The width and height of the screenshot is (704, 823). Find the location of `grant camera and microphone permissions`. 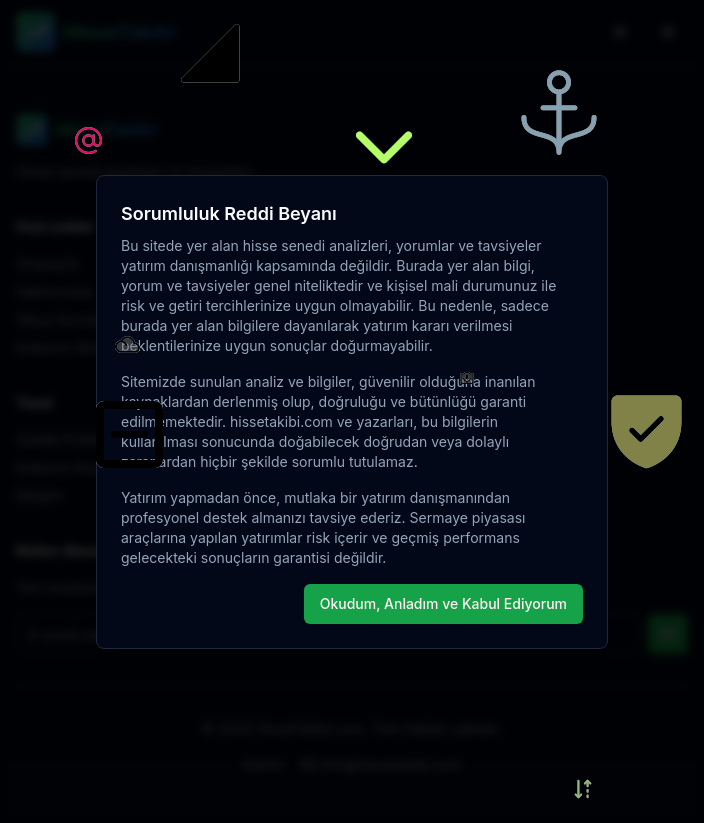

grant camera and microphone permissions is located at coordinates (467, 378).